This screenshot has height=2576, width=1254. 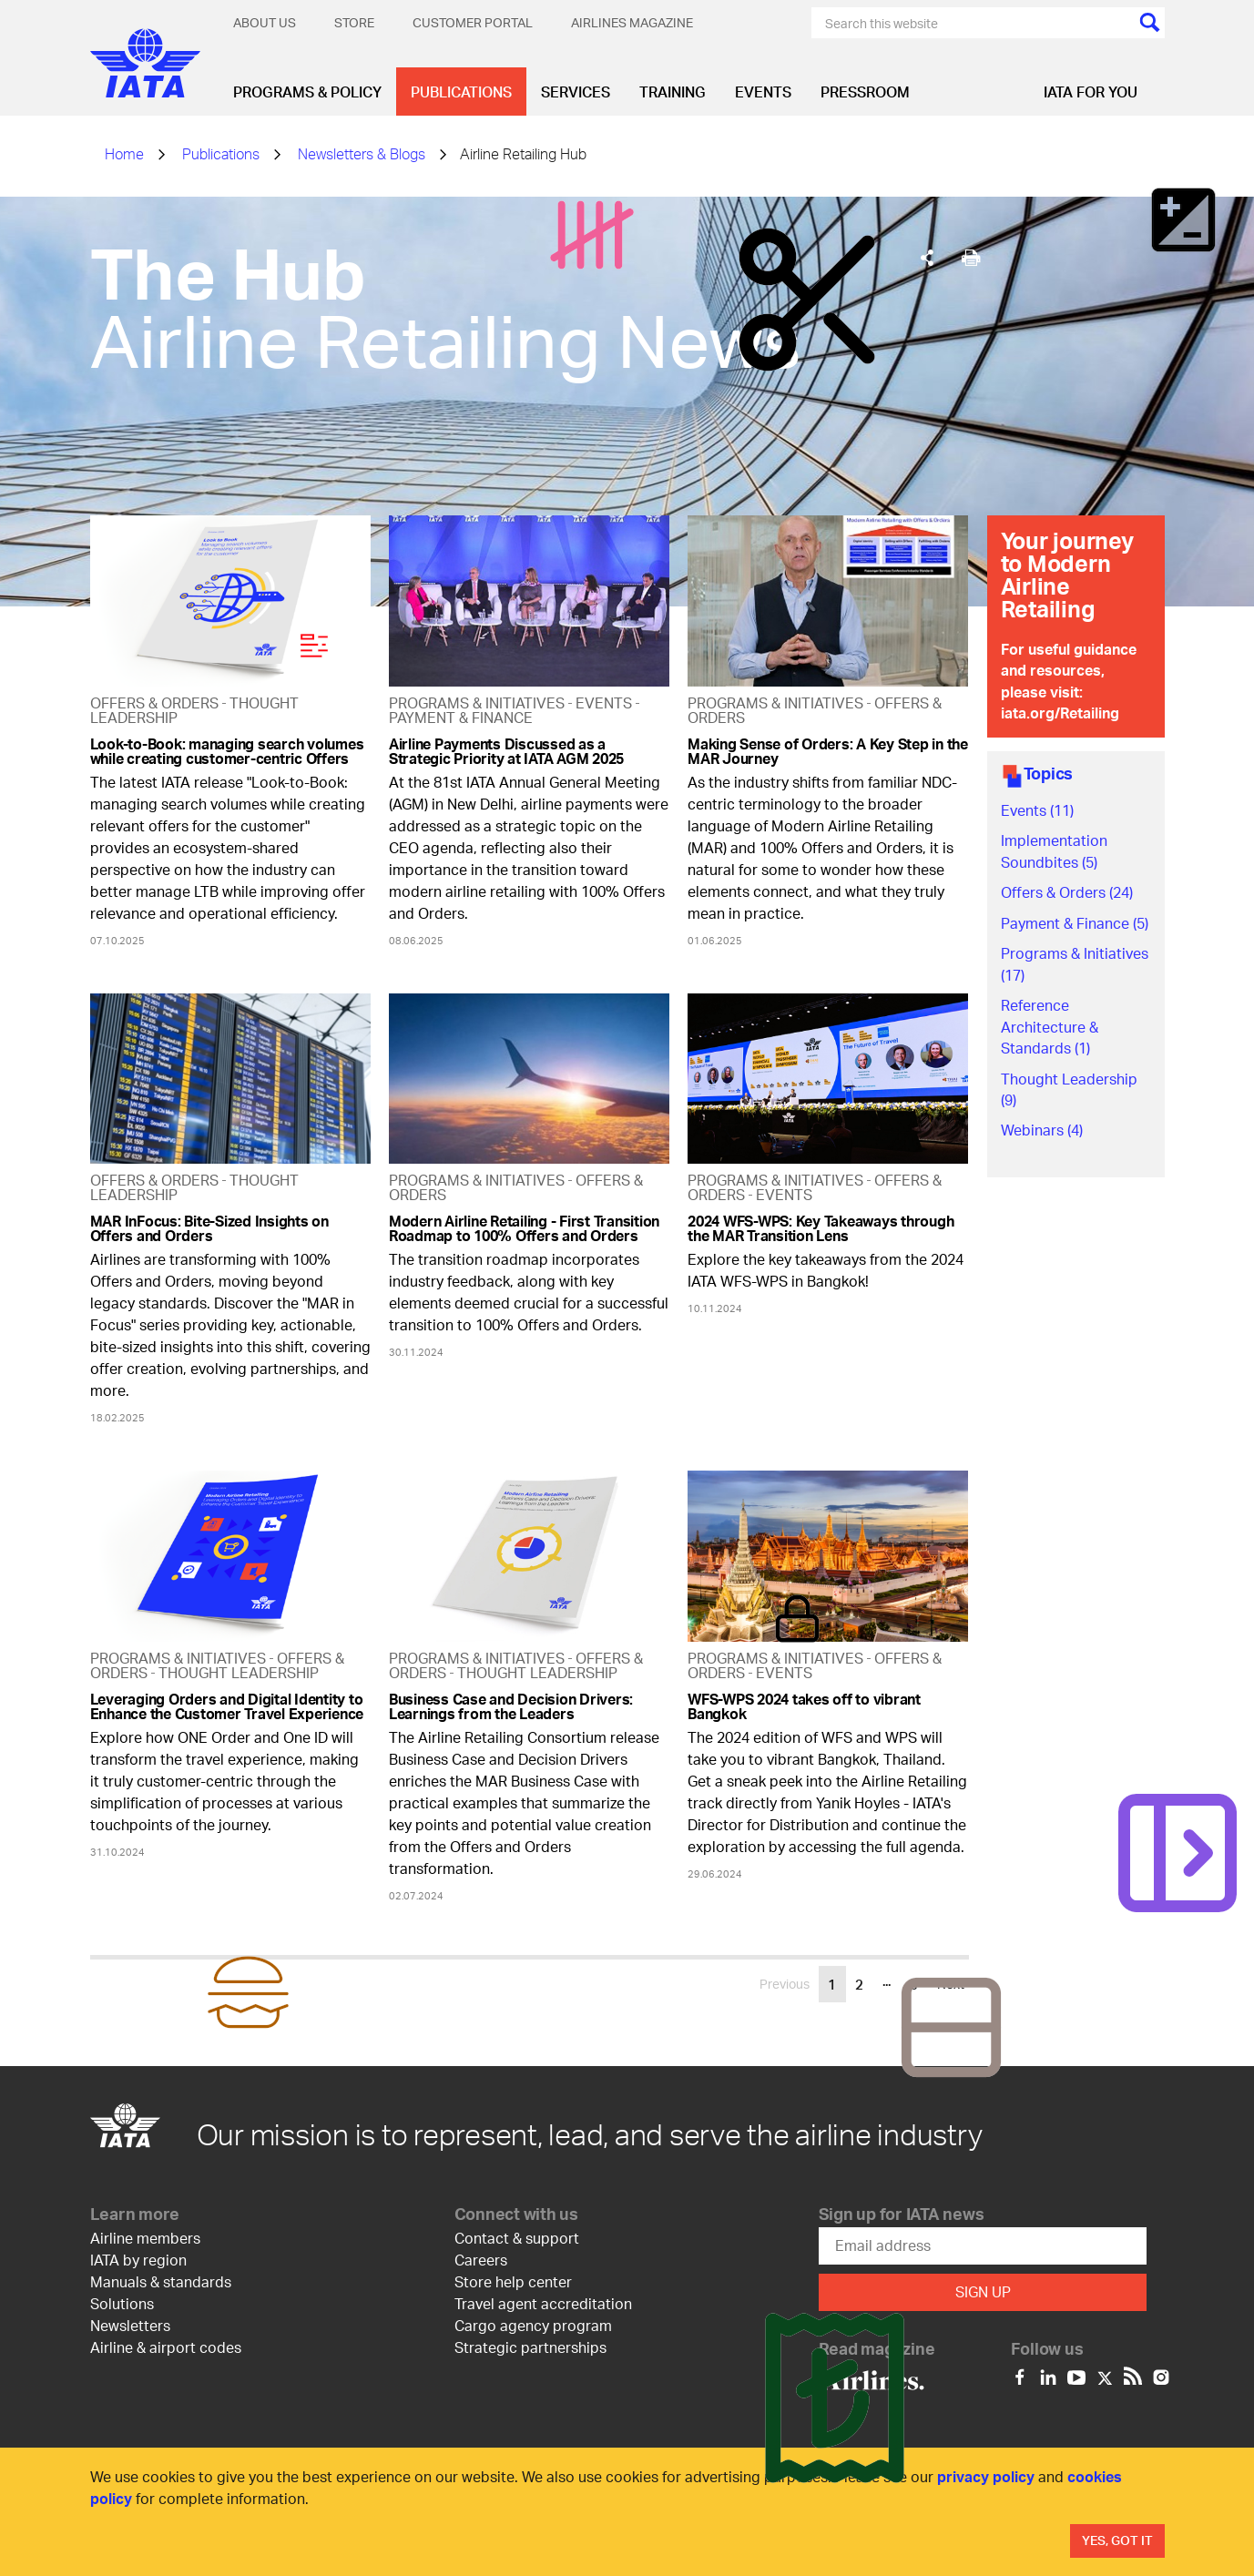 What do you see at coordinates (314, 646) in the screenshot?
I see `indicates a keyword or reserved word in code` at bounding box center [314, 646].